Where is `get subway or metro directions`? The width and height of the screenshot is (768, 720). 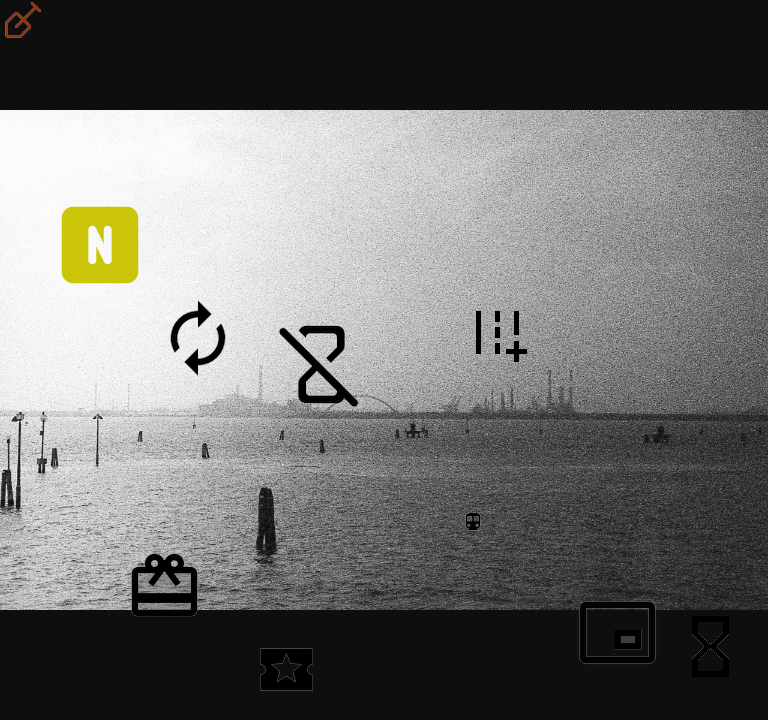
get subway or metro directions is located at coordinates (473, 522).